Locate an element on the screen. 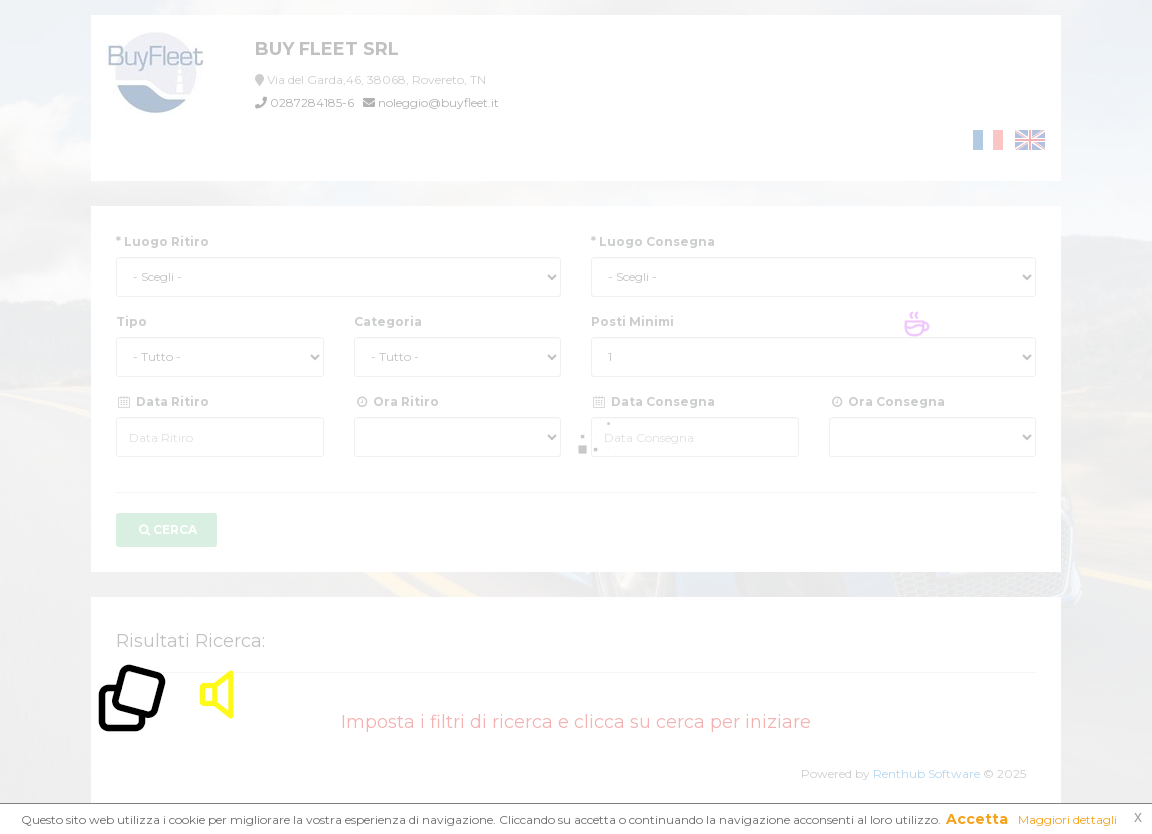 This screenshot has width=1152, height=834. swipe to switch between cards or items is located at coordinates (132, 698).